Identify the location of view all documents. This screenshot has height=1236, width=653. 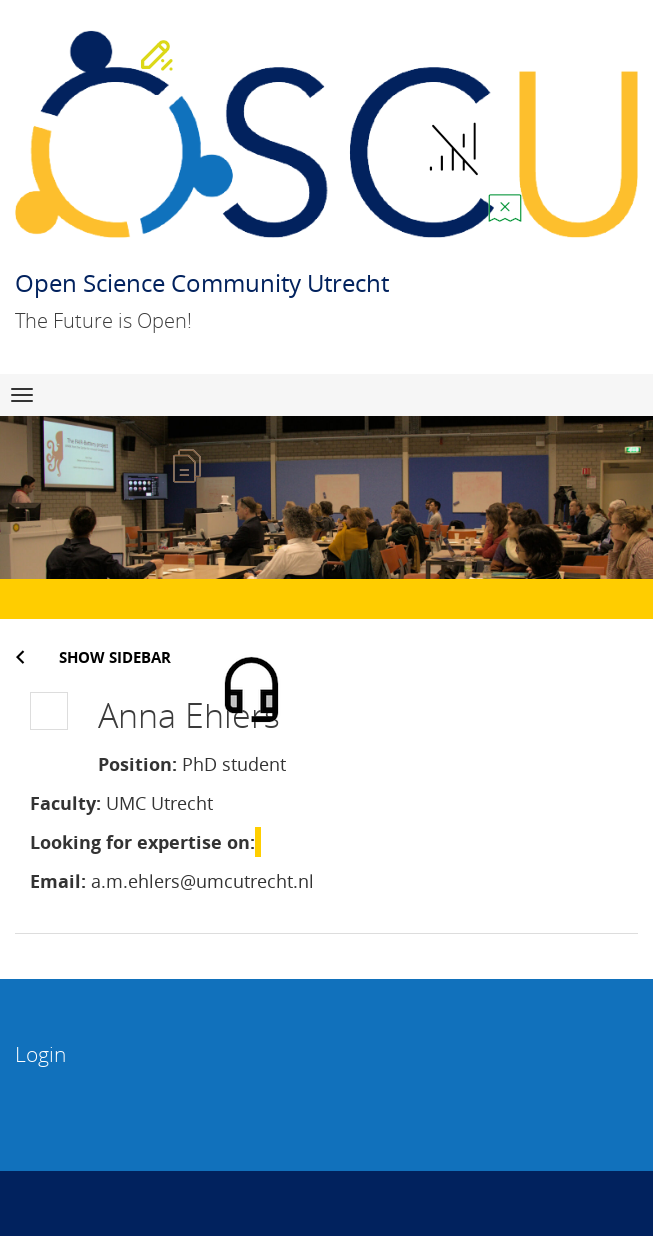
(187, 466).